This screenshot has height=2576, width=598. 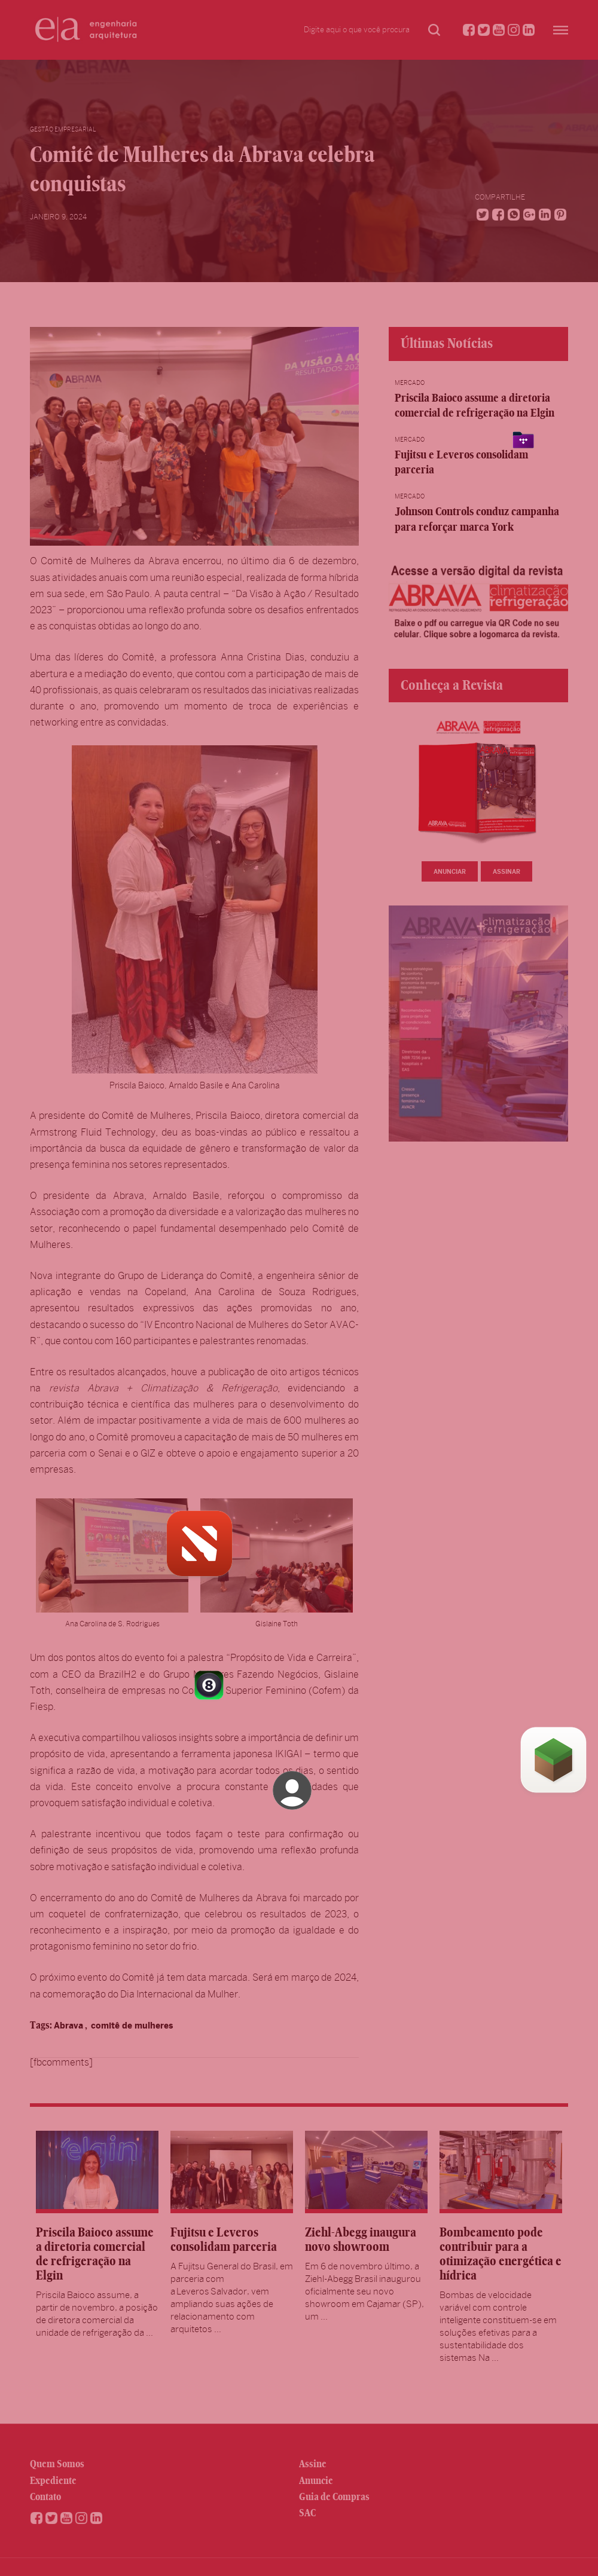 I want to click on launch minecraft, so click(x=553, y=1760).